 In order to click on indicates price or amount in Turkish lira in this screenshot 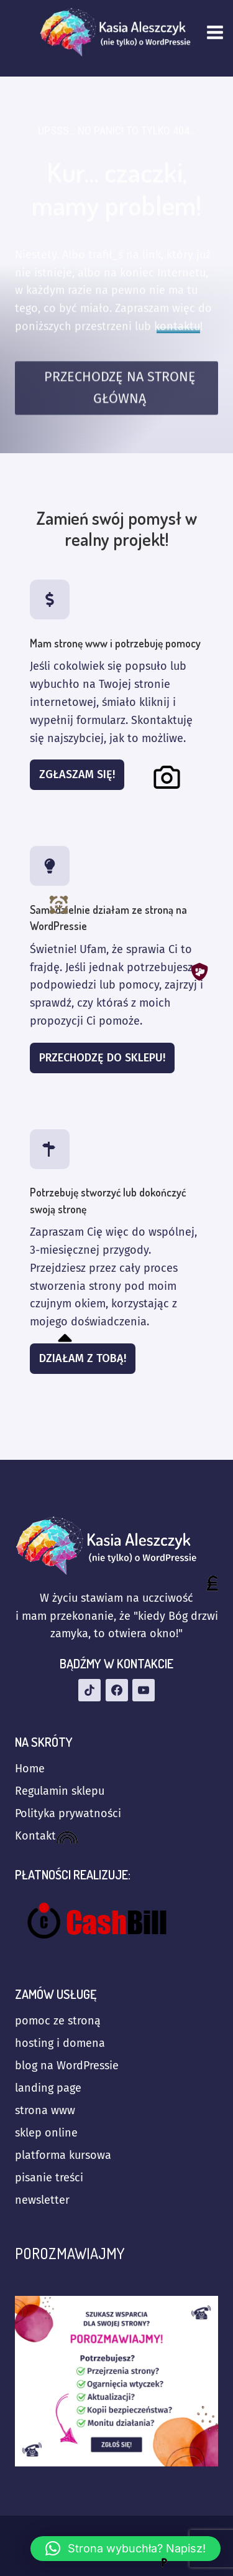, I will do `click(212, 1583)`.